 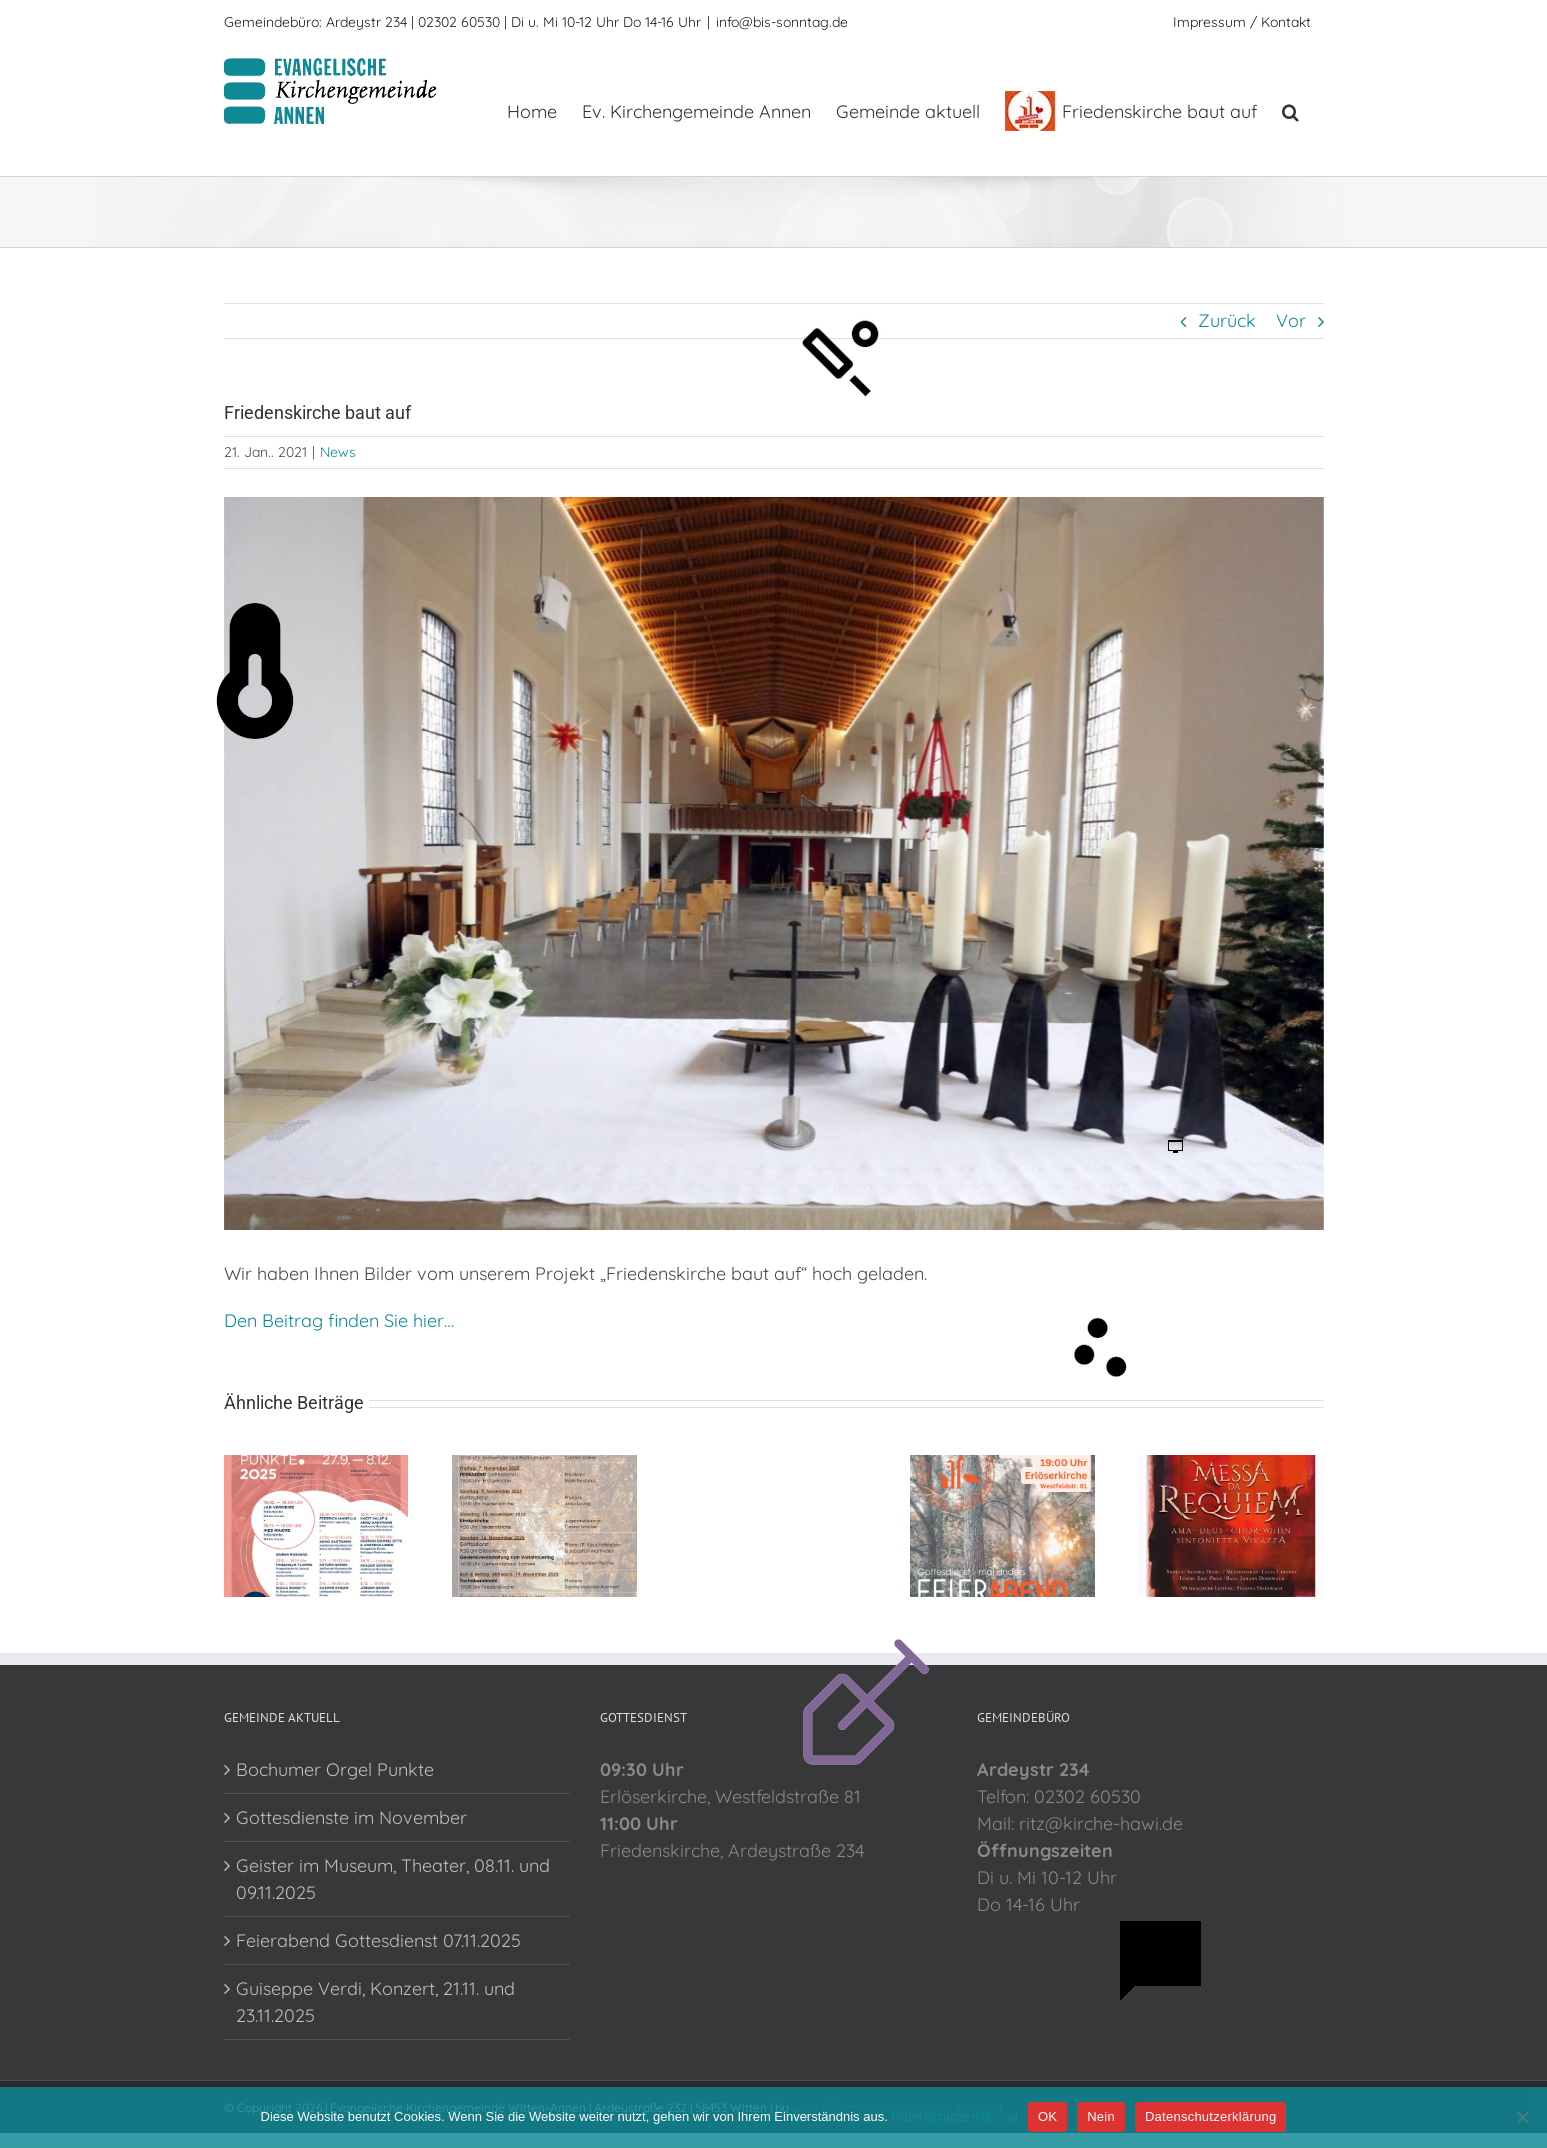 I want to click on indicates moderate or medium temperature, so click(x=255, y=671).